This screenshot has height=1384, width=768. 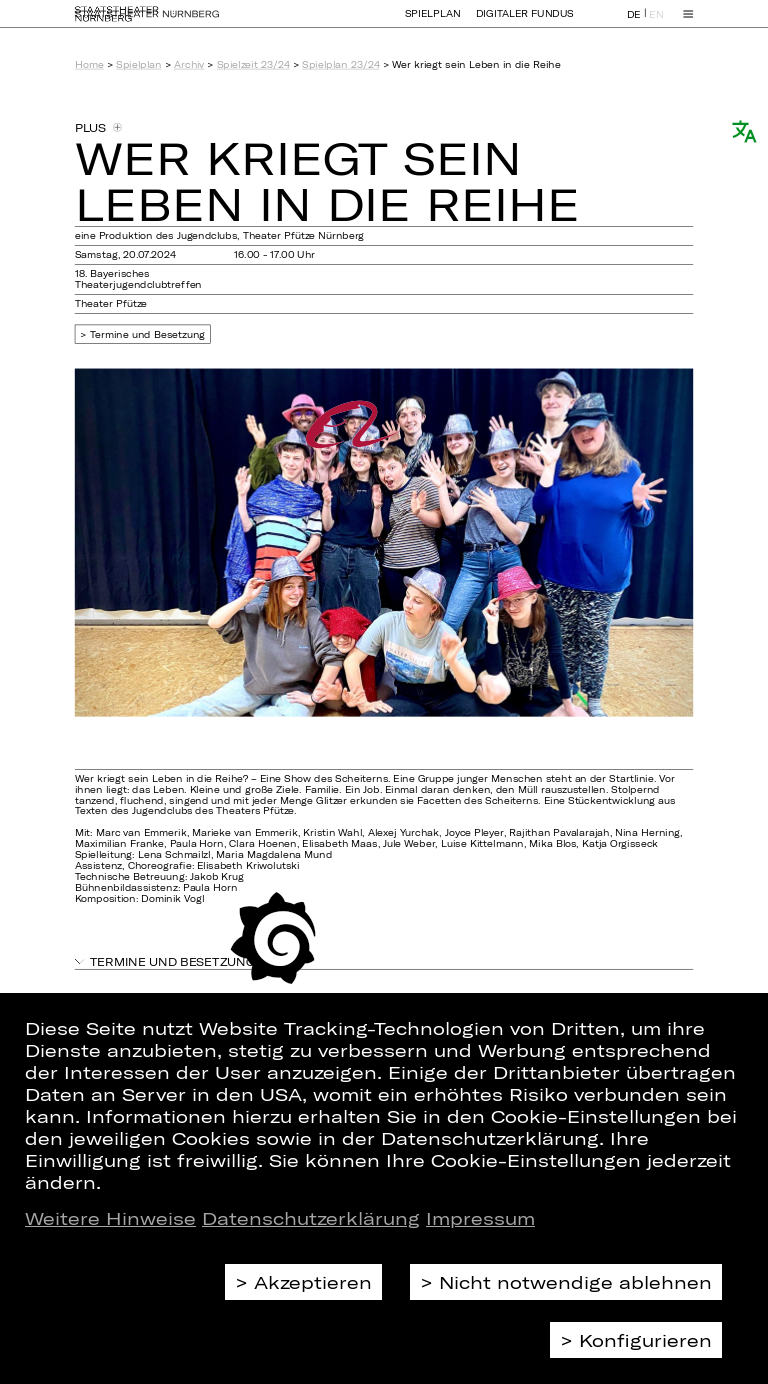 I want to click on visit alibaba.com marketplace, so click(x=353, y=424).